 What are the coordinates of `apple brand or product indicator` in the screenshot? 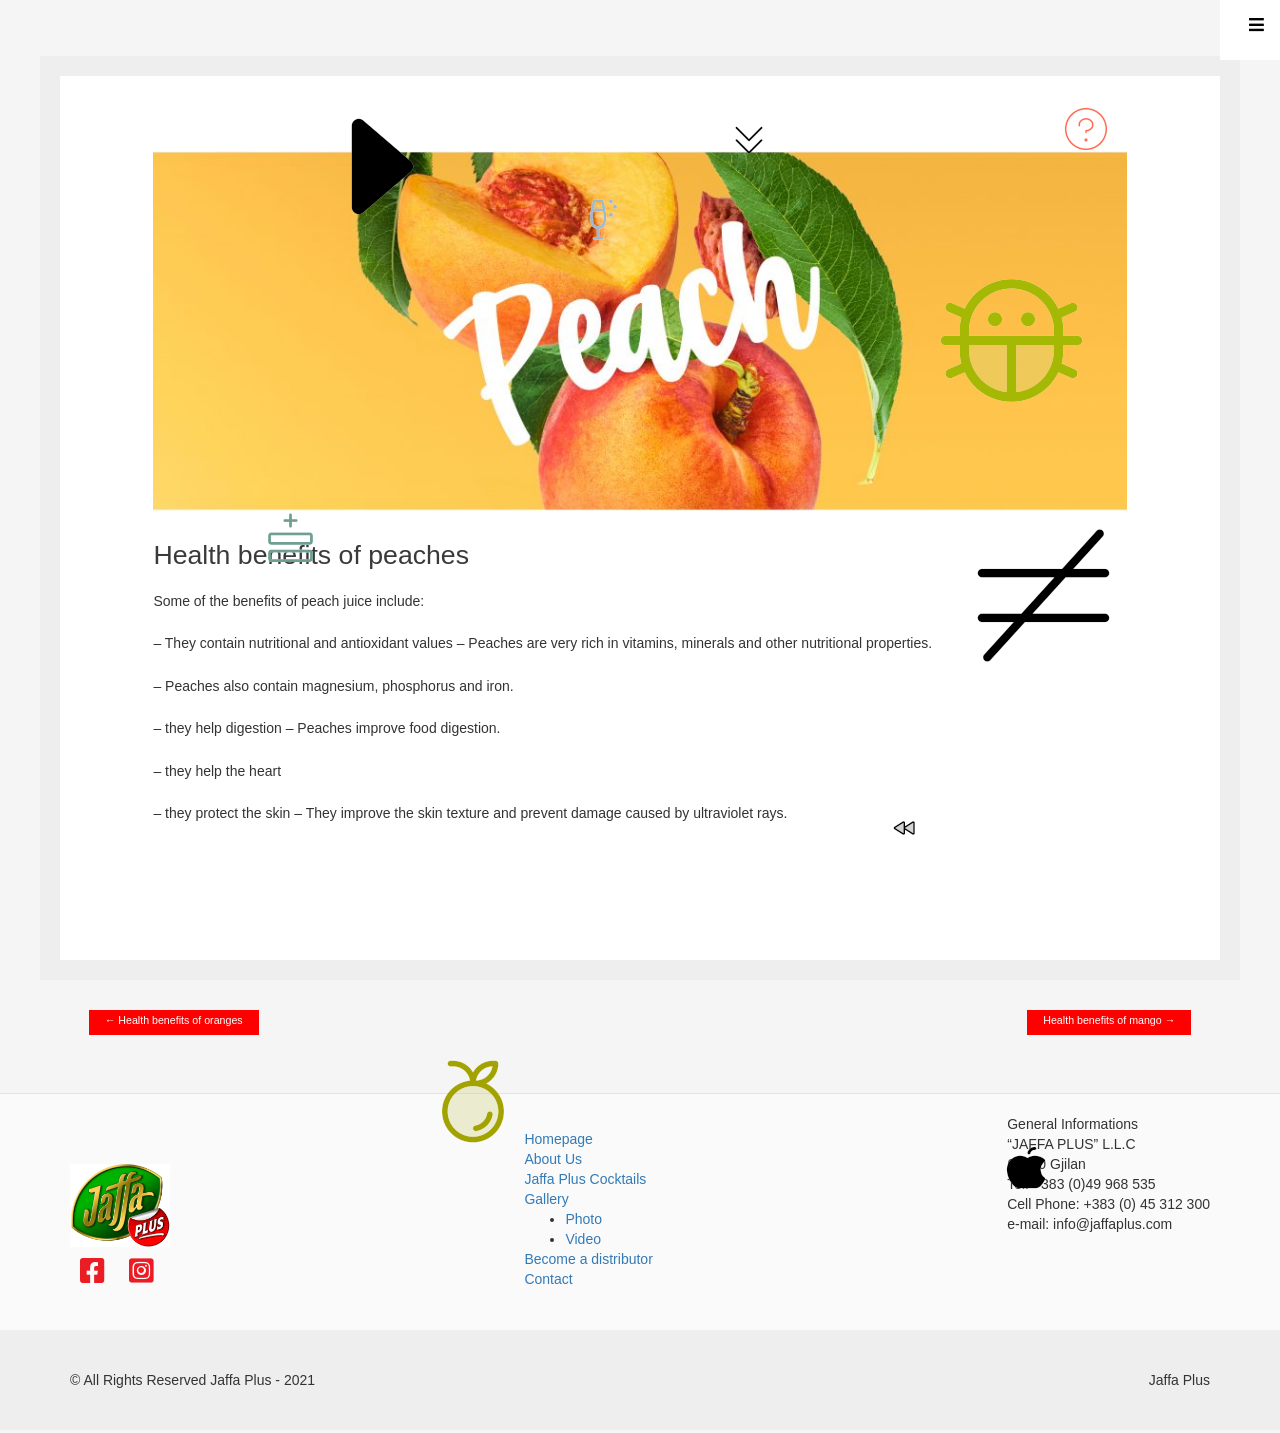 It's located at (1027, 1170).